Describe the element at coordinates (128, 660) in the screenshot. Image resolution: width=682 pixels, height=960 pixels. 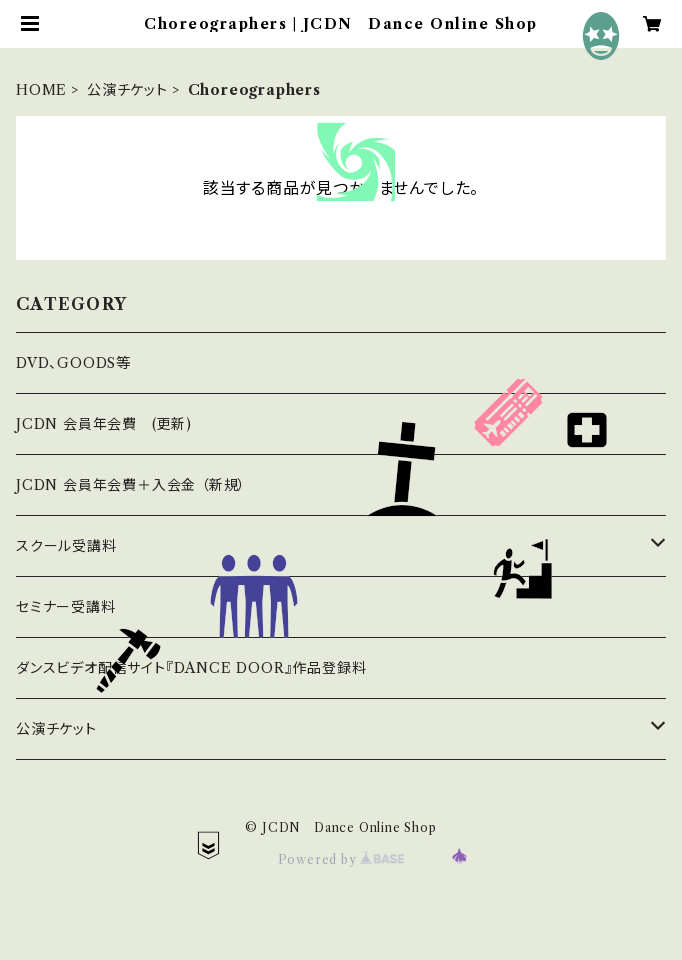
I see `access building or construction tools` at that location.